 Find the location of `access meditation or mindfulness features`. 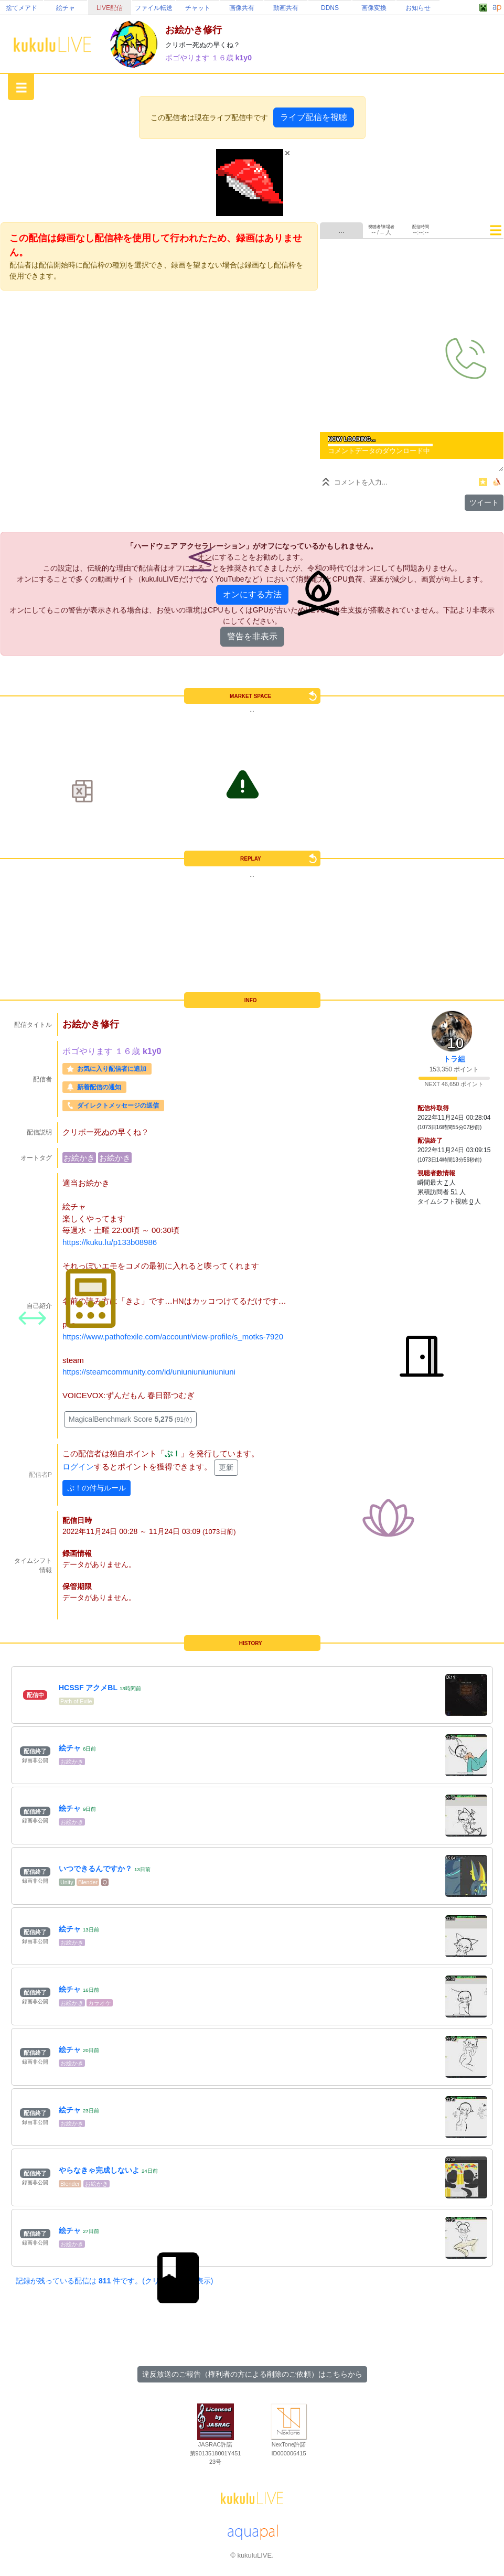

access meditation or mindfulness features is located at coordinates (388, 1519).